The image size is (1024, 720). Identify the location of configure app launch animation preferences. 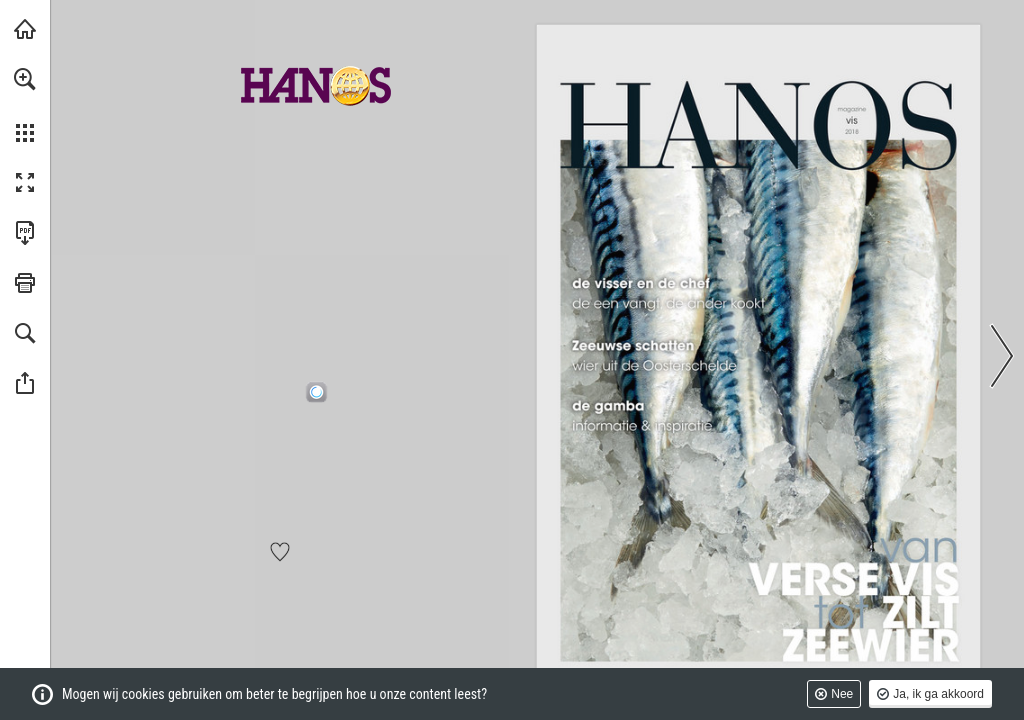
(316, 392).